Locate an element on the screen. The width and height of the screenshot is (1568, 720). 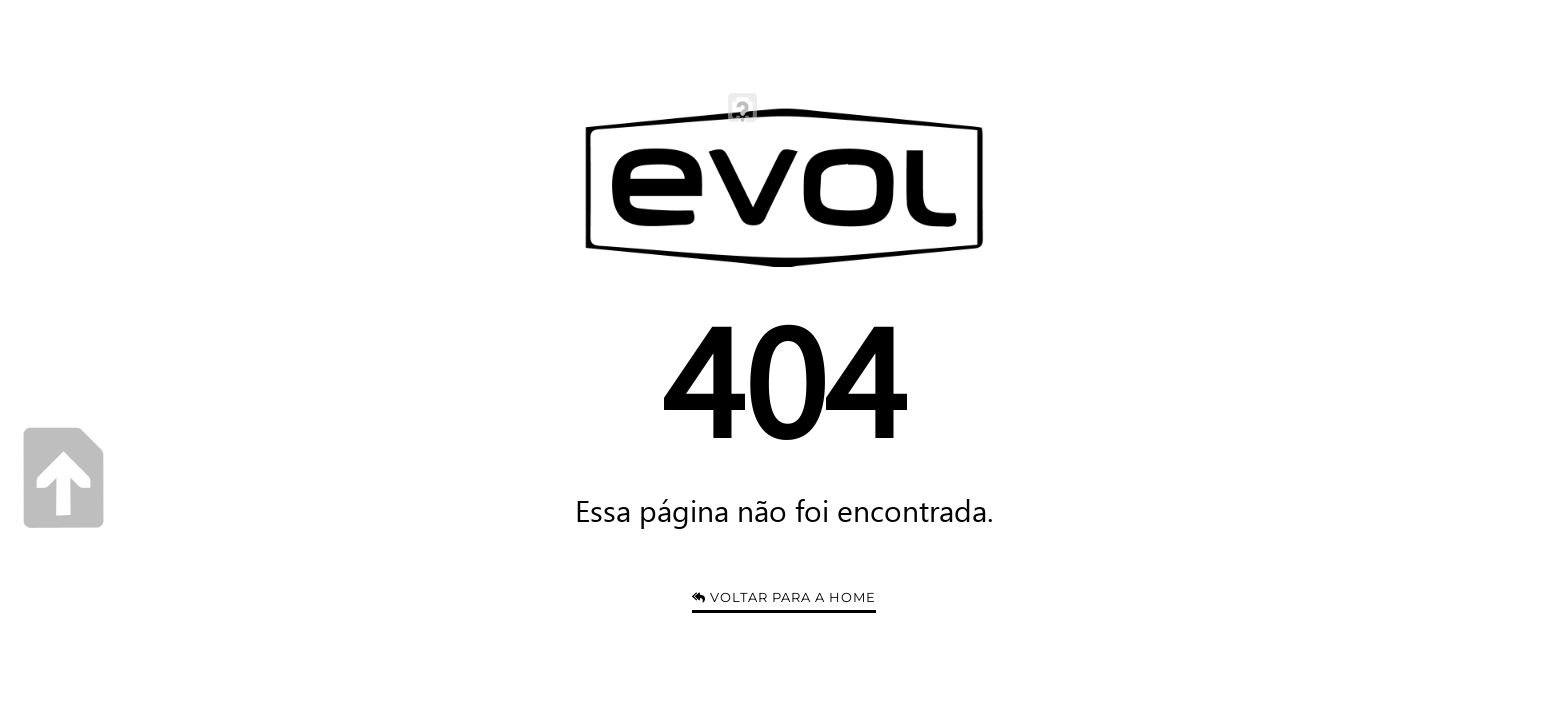
indicates no network route available for wired connection is located at coordinates (742, 107).